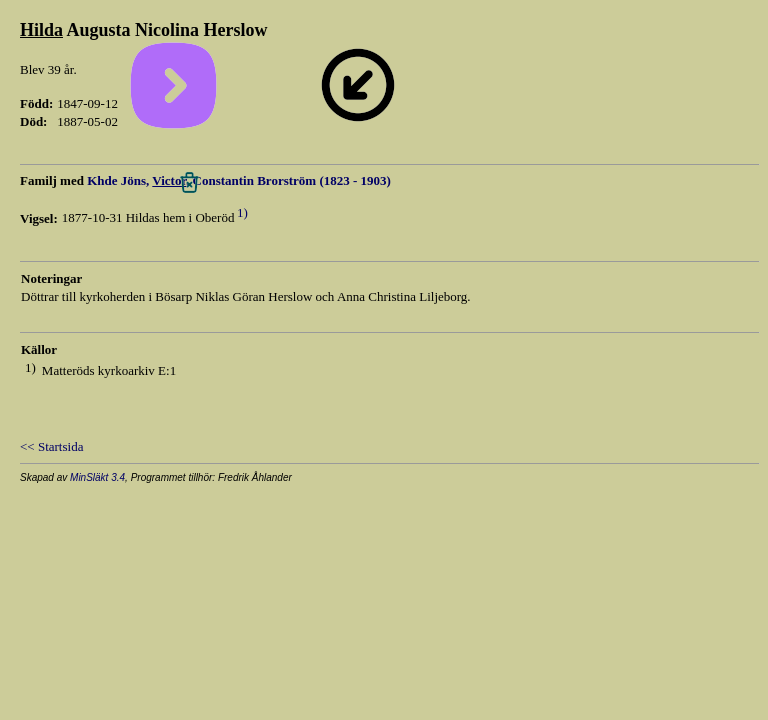 The width and height of the screenshot is (768, 720). I want to click on permanently delete an item, so click(189, 182).